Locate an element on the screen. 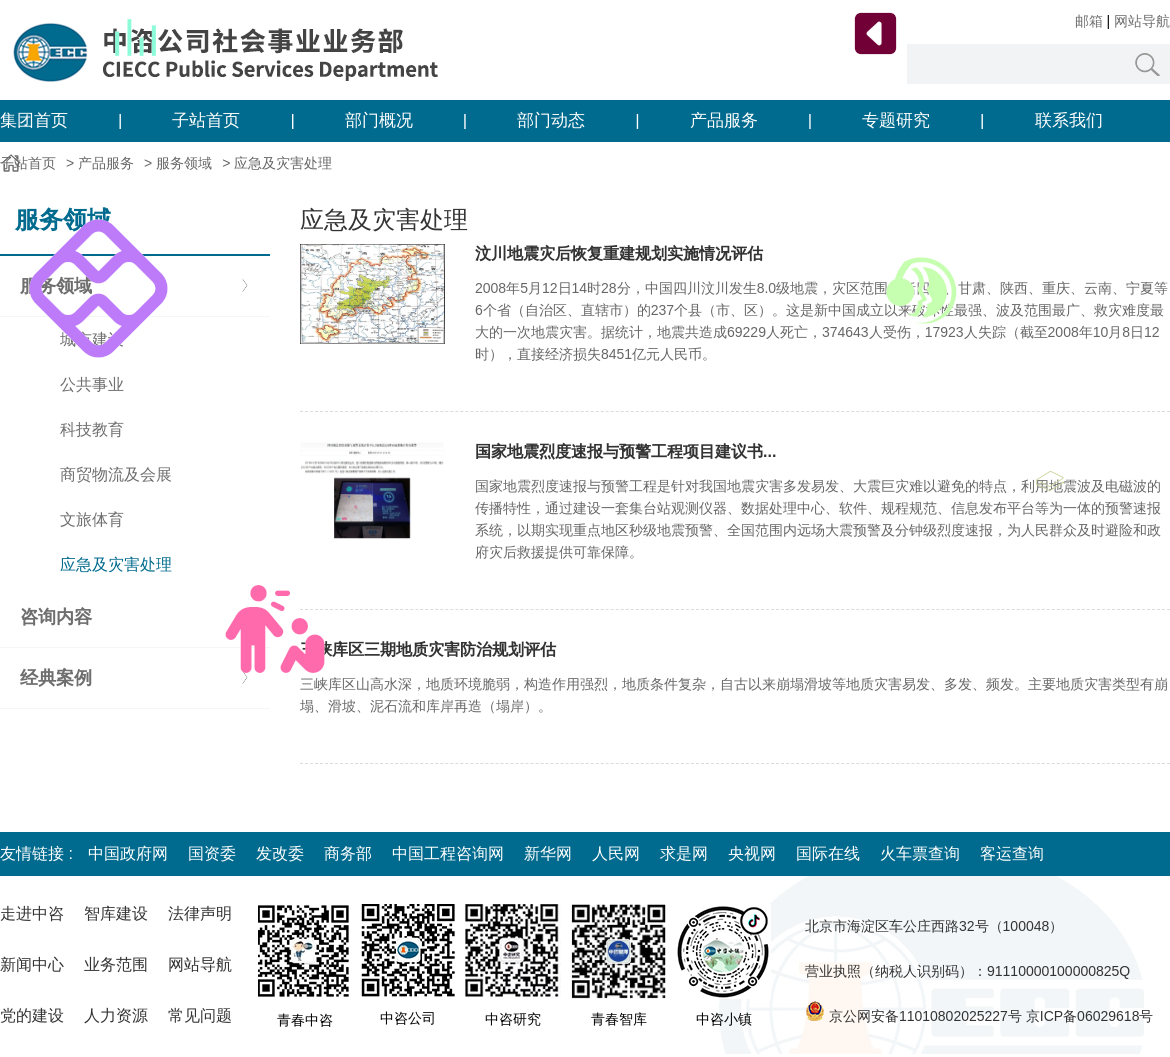  open teamspeak voice chat application is located at coordinates (921, 290).